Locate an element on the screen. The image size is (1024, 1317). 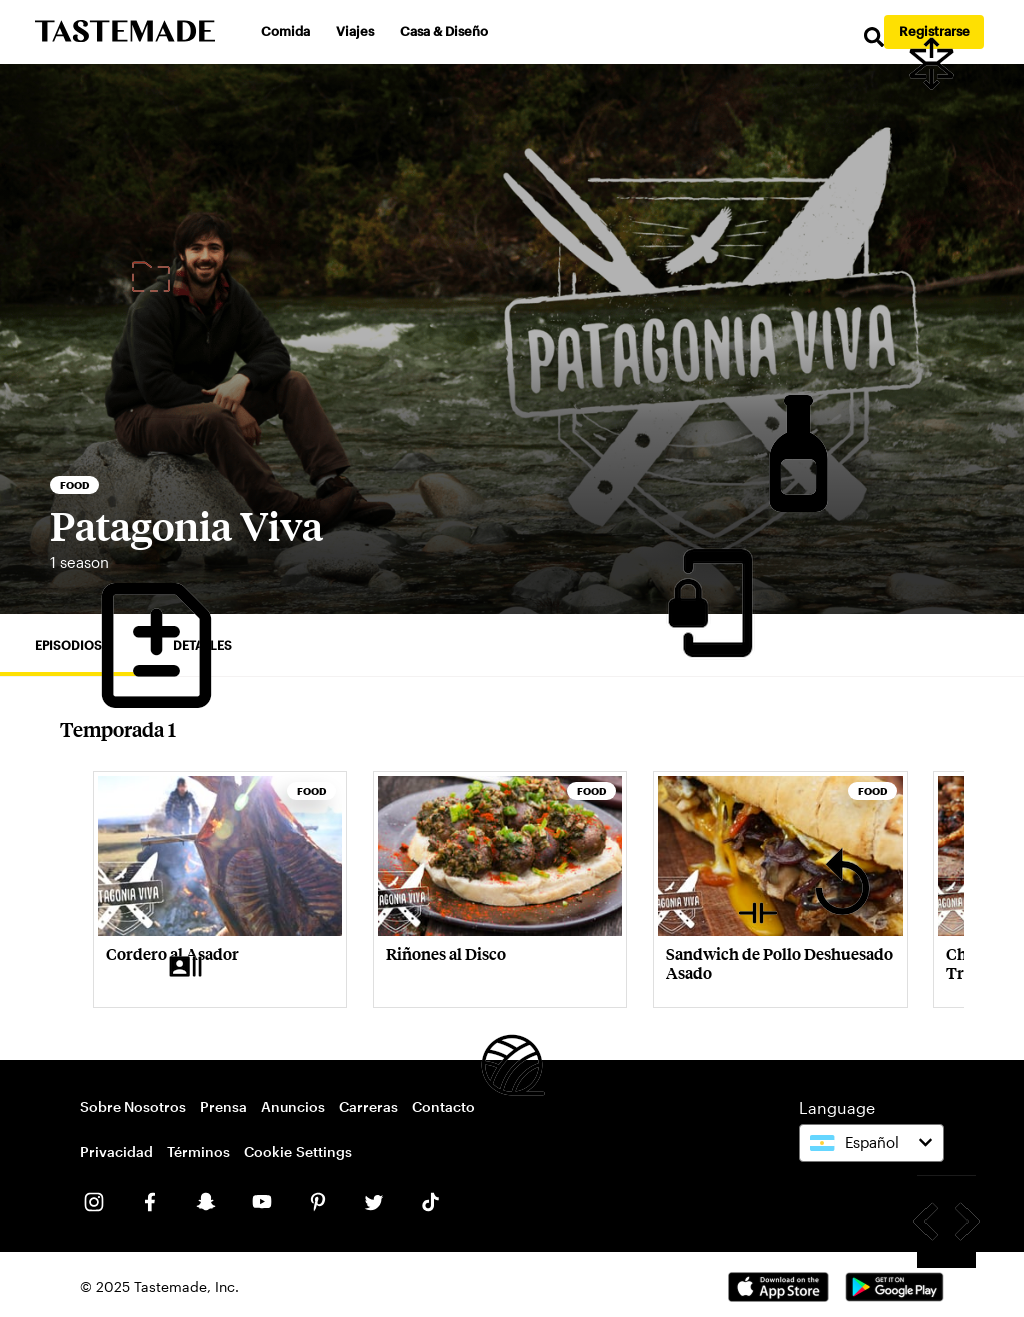
access knitting or crochet projects is located at coordinates (512, 1065).